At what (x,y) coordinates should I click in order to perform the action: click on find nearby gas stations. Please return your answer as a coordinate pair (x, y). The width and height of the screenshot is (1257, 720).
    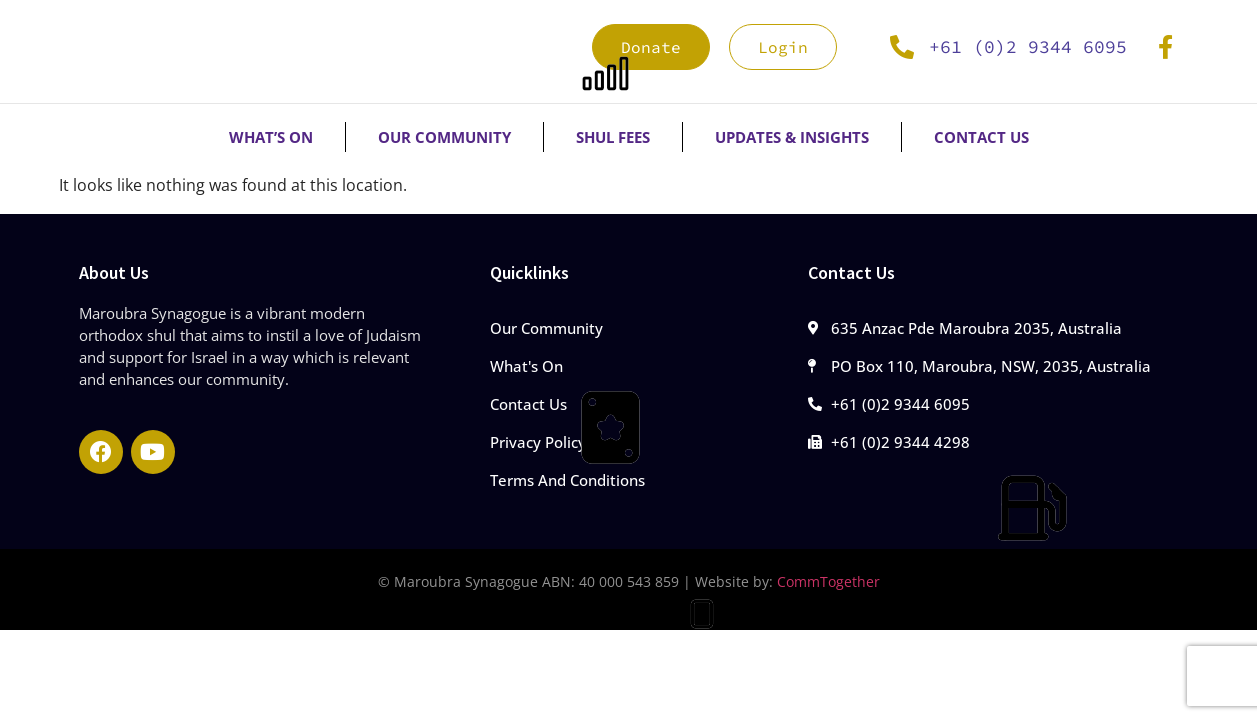
    Looking at the image, I should click on (1034, 508).